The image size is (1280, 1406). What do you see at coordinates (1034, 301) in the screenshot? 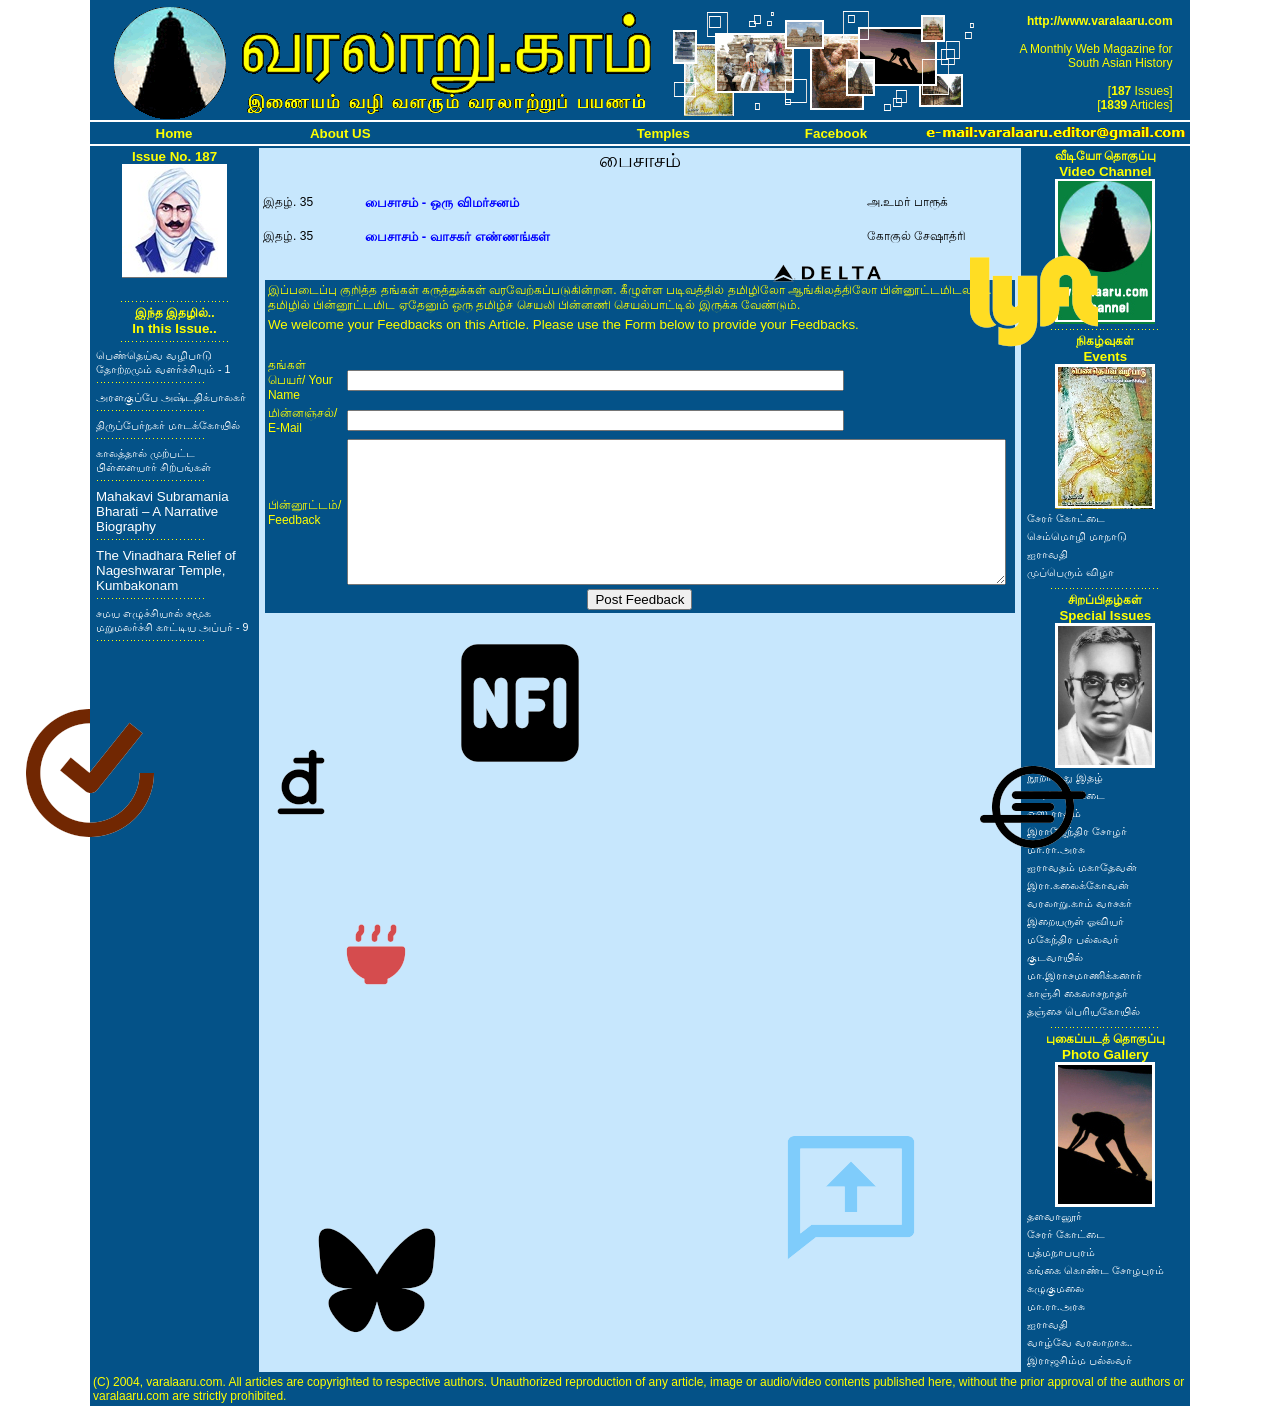
I see `open the Lyft app` at bounding box center [1034, 301].